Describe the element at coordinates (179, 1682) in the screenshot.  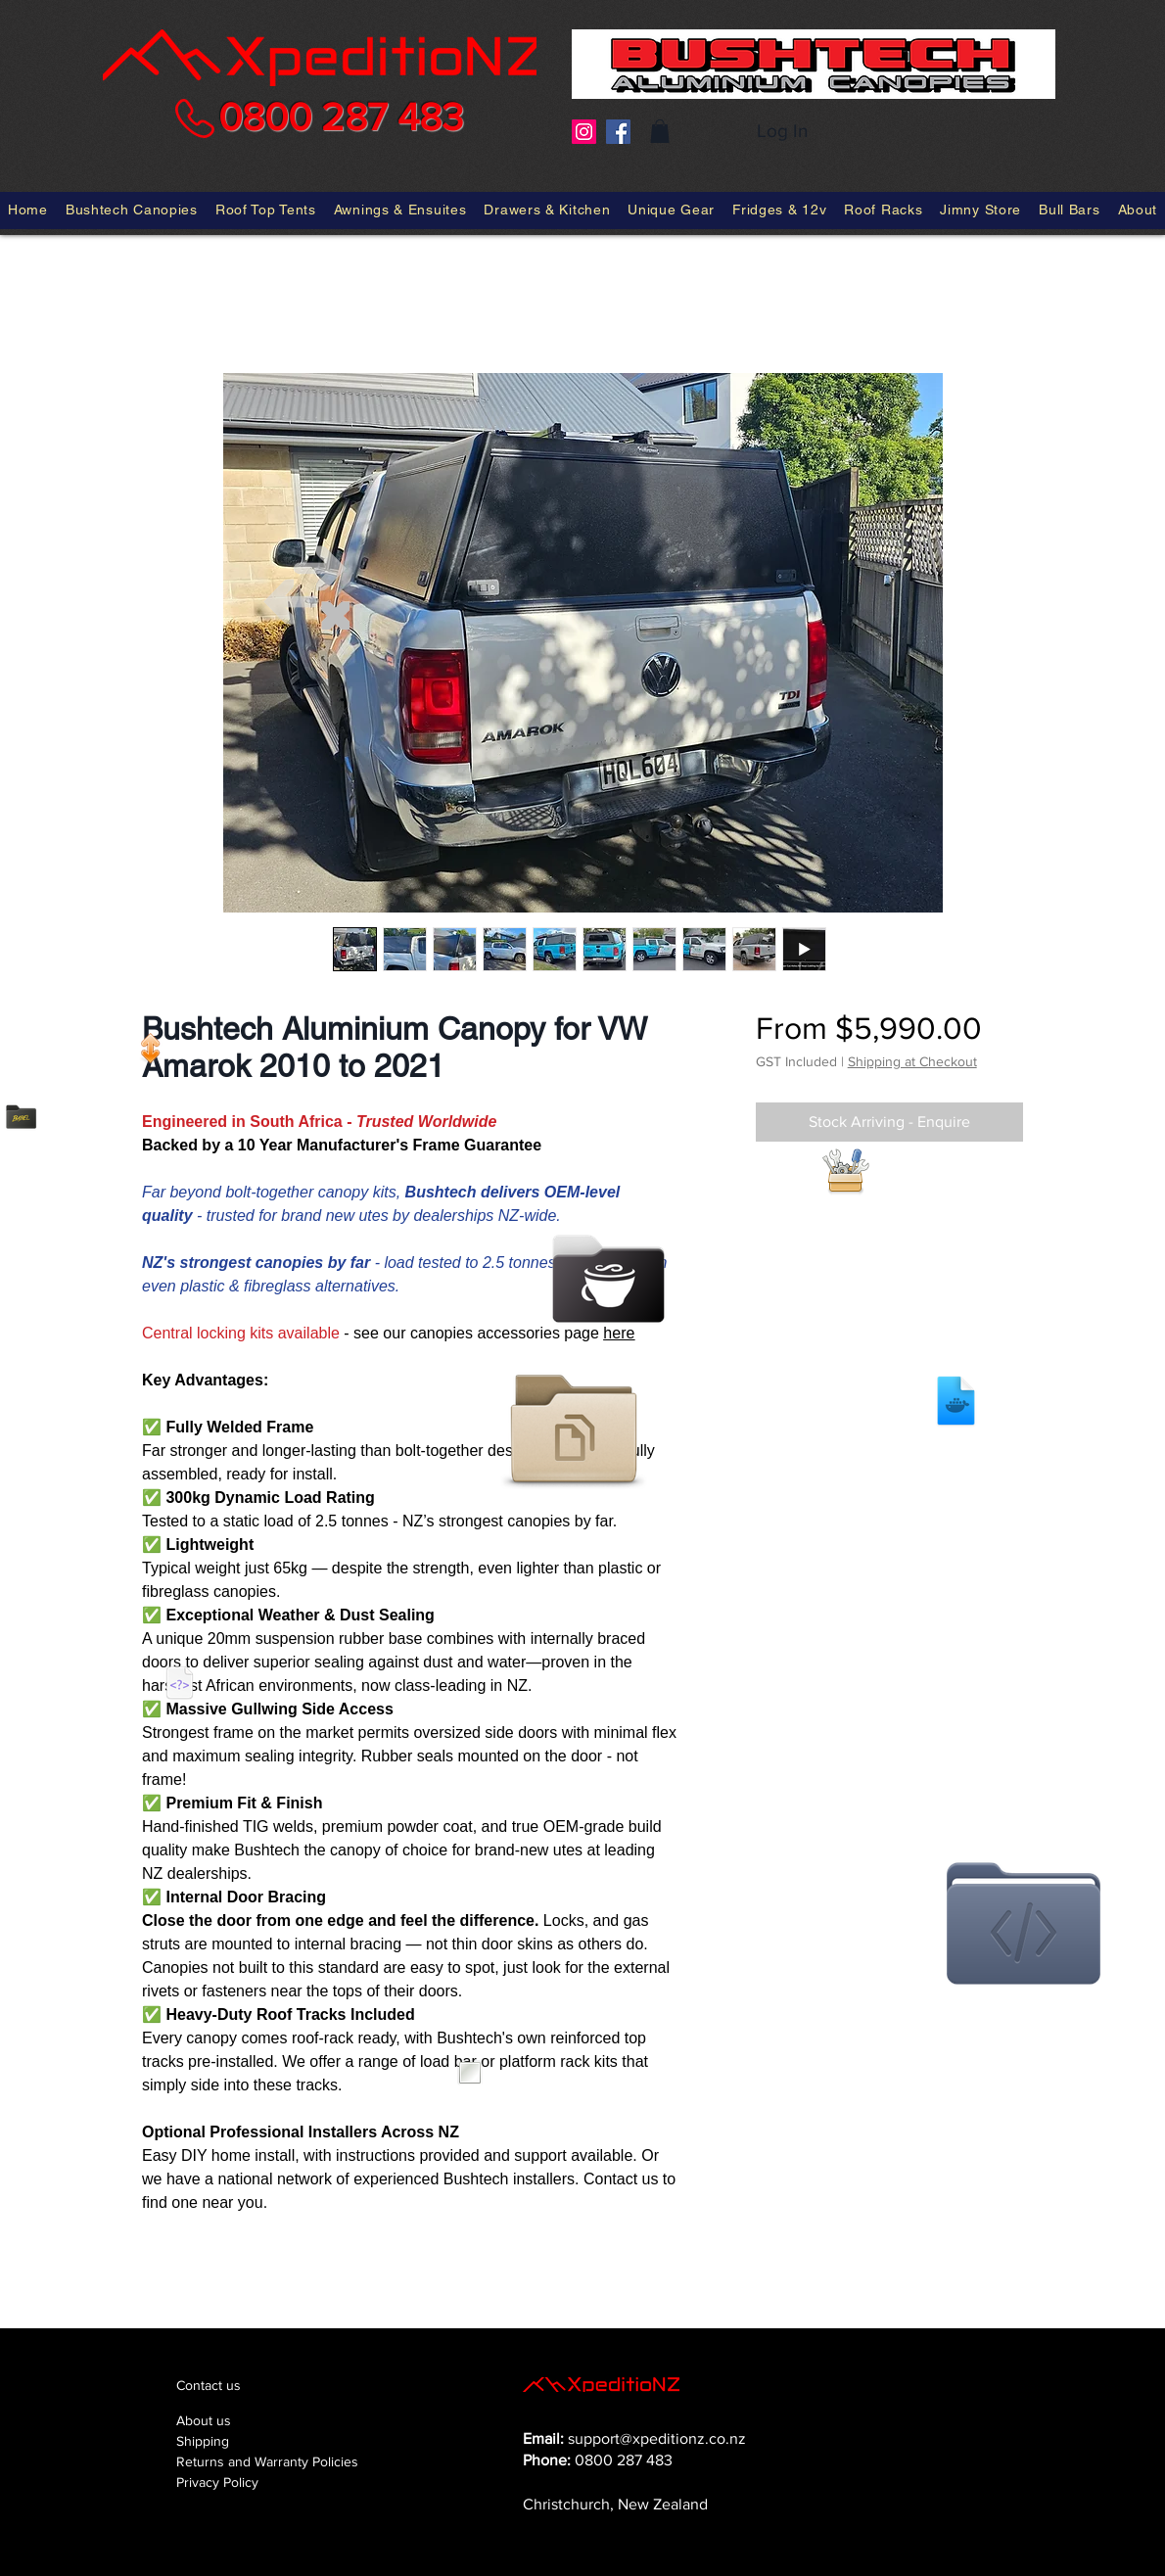
I see `a PHP source code file` at that location.